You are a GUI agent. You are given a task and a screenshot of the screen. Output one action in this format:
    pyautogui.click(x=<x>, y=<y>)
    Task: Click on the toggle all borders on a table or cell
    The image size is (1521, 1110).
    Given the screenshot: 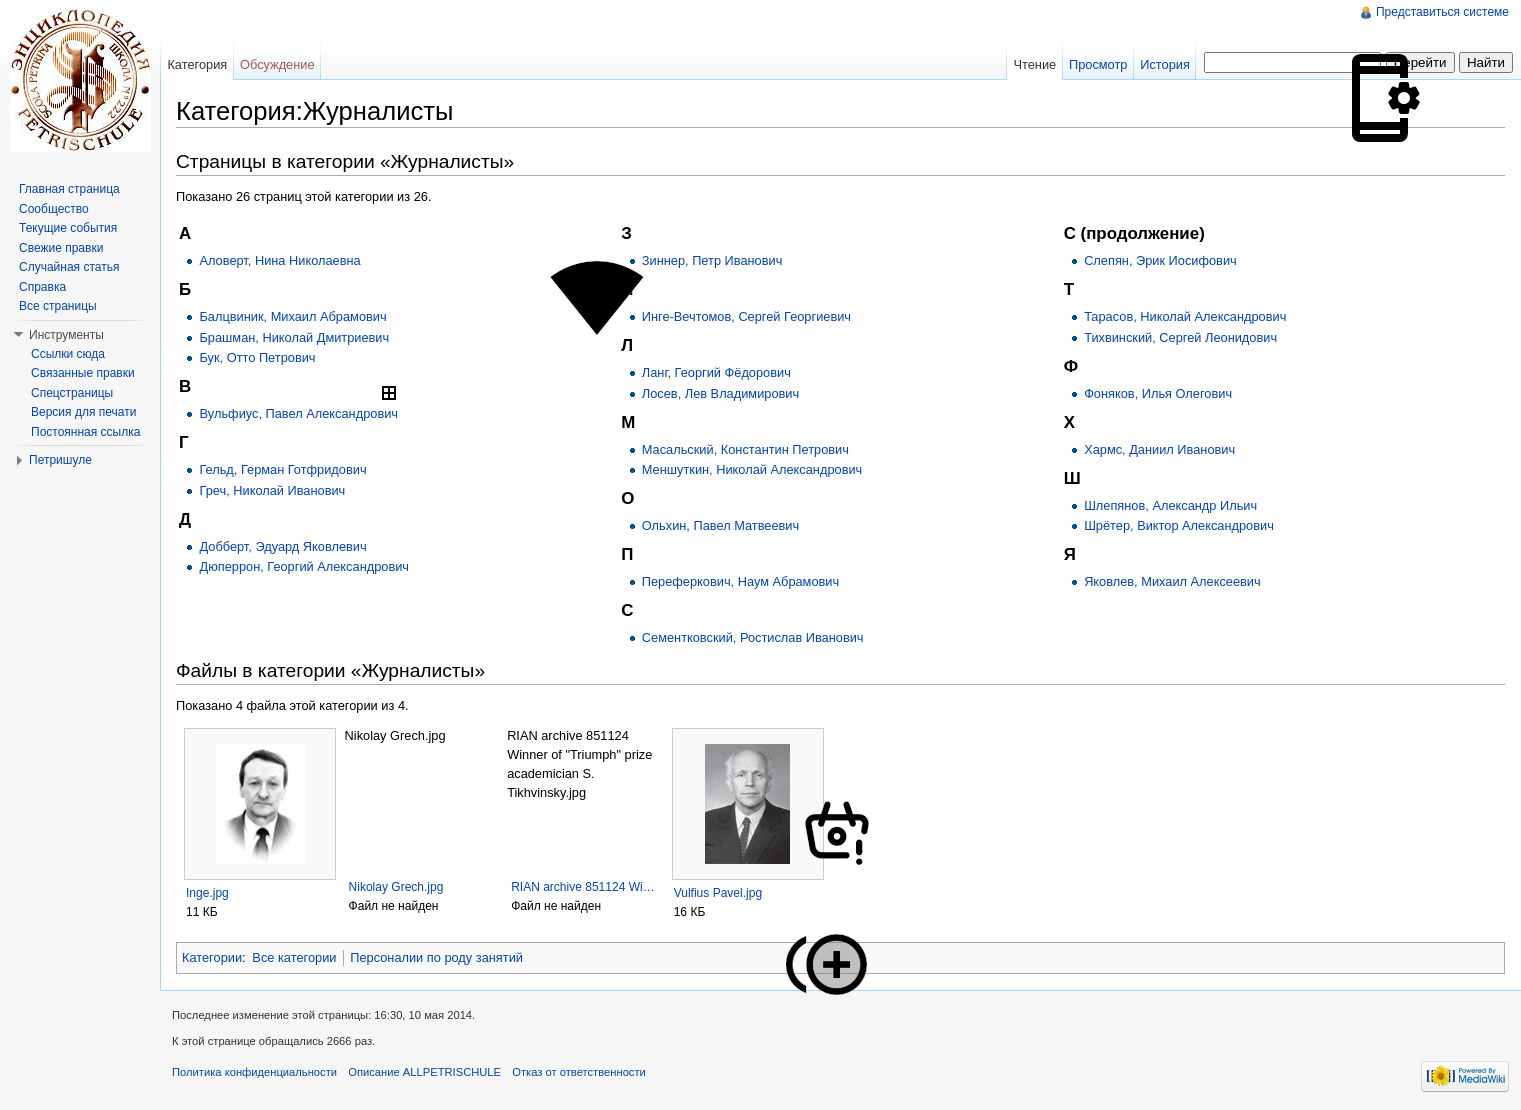 What is the action you would take?
    pyautogui.click(x=389, y=393)
    